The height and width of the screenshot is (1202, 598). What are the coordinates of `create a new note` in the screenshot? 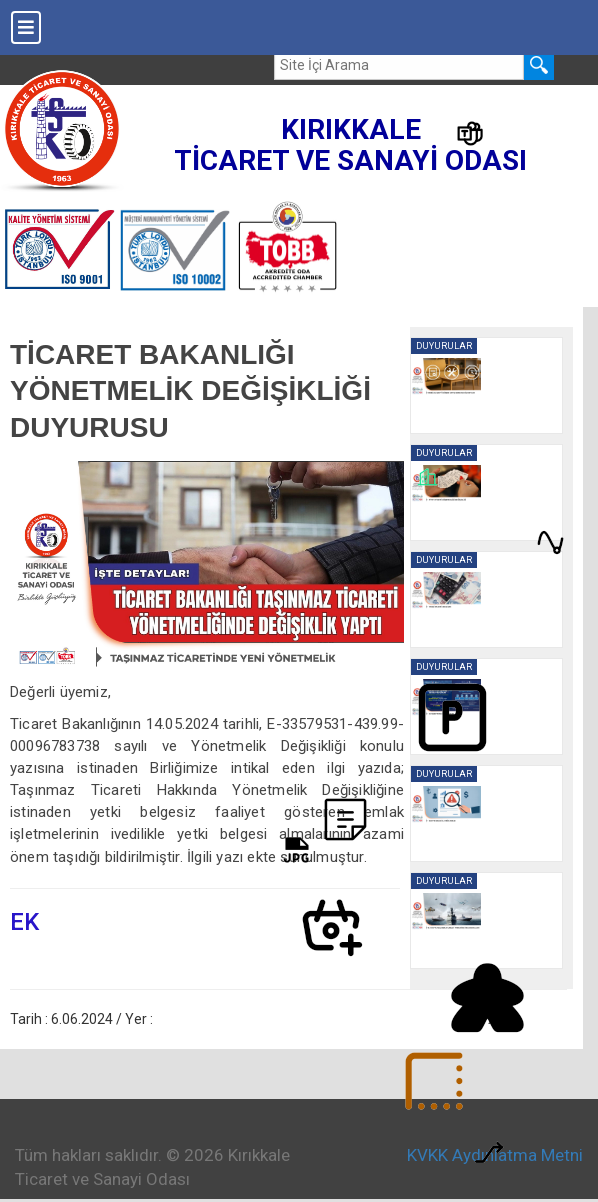 It's located at (345, 819).